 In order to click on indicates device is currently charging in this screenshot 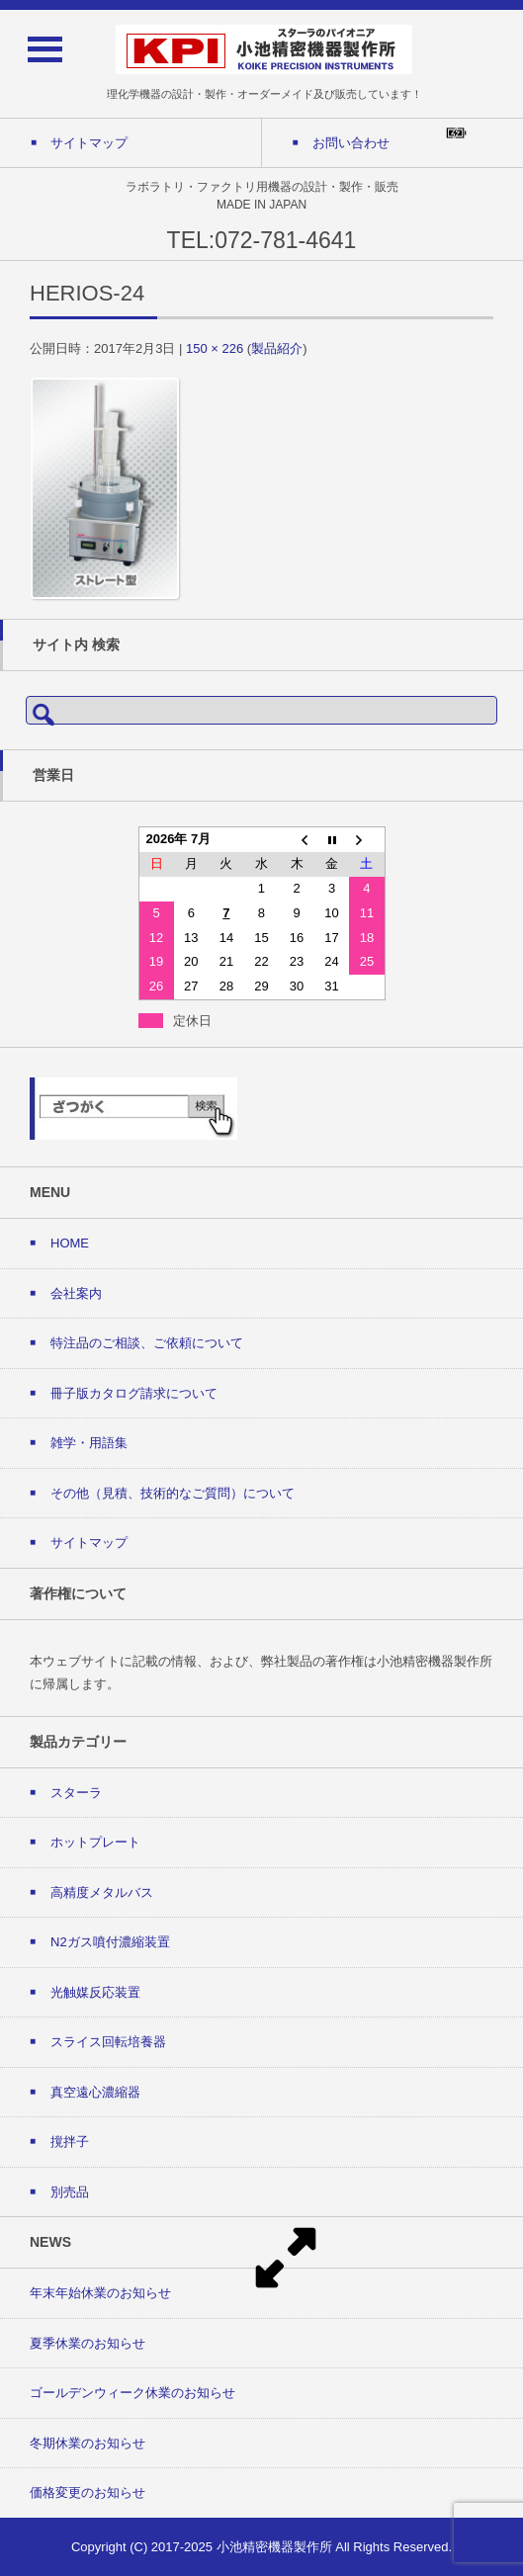, I will do `click(456, 132)`.